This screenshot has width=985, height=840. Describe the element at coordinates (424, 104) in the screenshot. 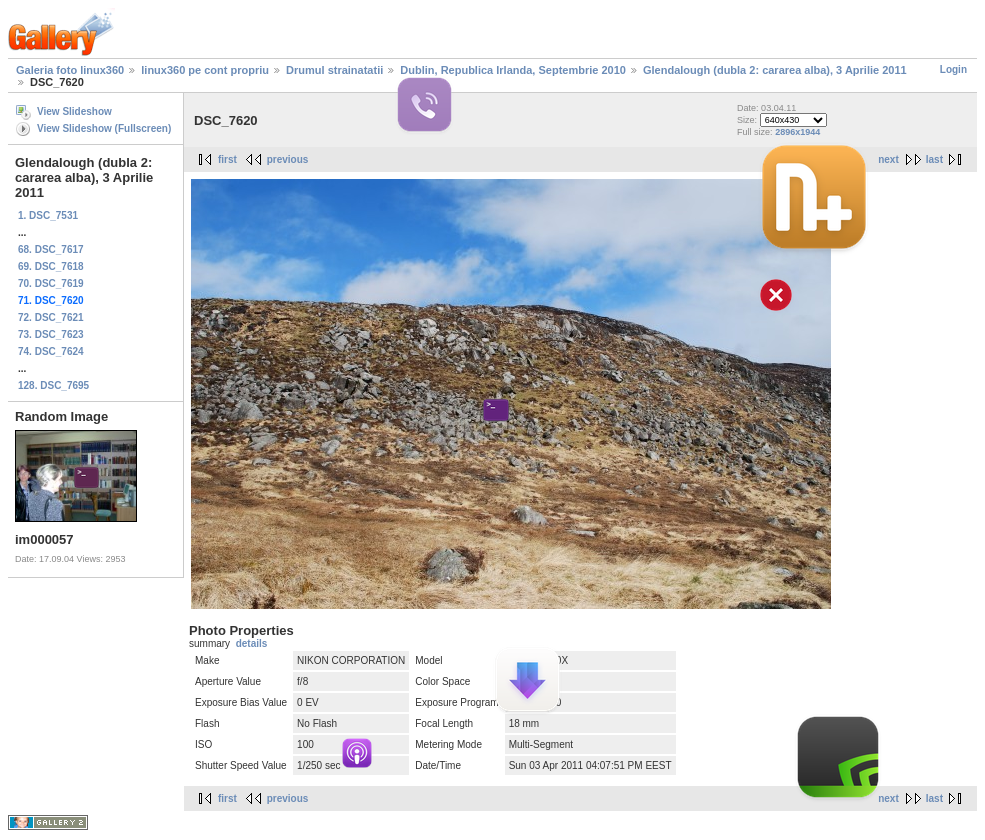

I see `open viber messaging app` at that location.